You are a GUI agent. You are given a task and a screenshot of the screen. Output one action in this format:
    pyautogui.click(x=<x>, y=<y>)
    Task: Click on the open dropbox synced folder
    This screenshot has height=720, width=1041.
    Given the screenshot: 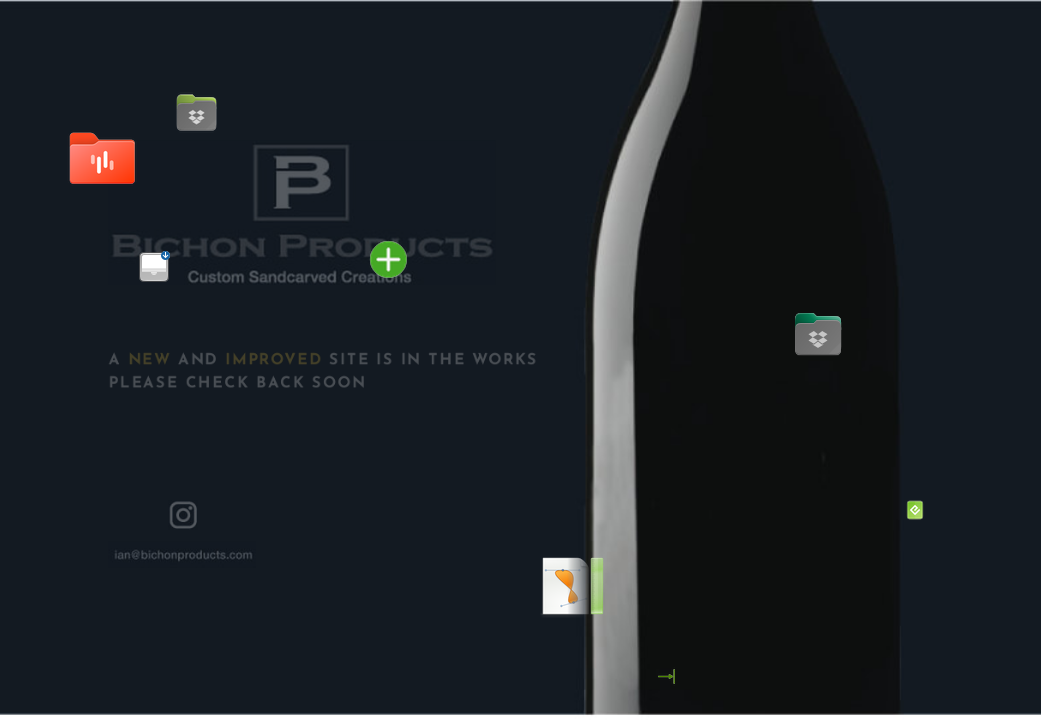 What is the action you would take?
    pyautogui.click(x=818, y=334)
    